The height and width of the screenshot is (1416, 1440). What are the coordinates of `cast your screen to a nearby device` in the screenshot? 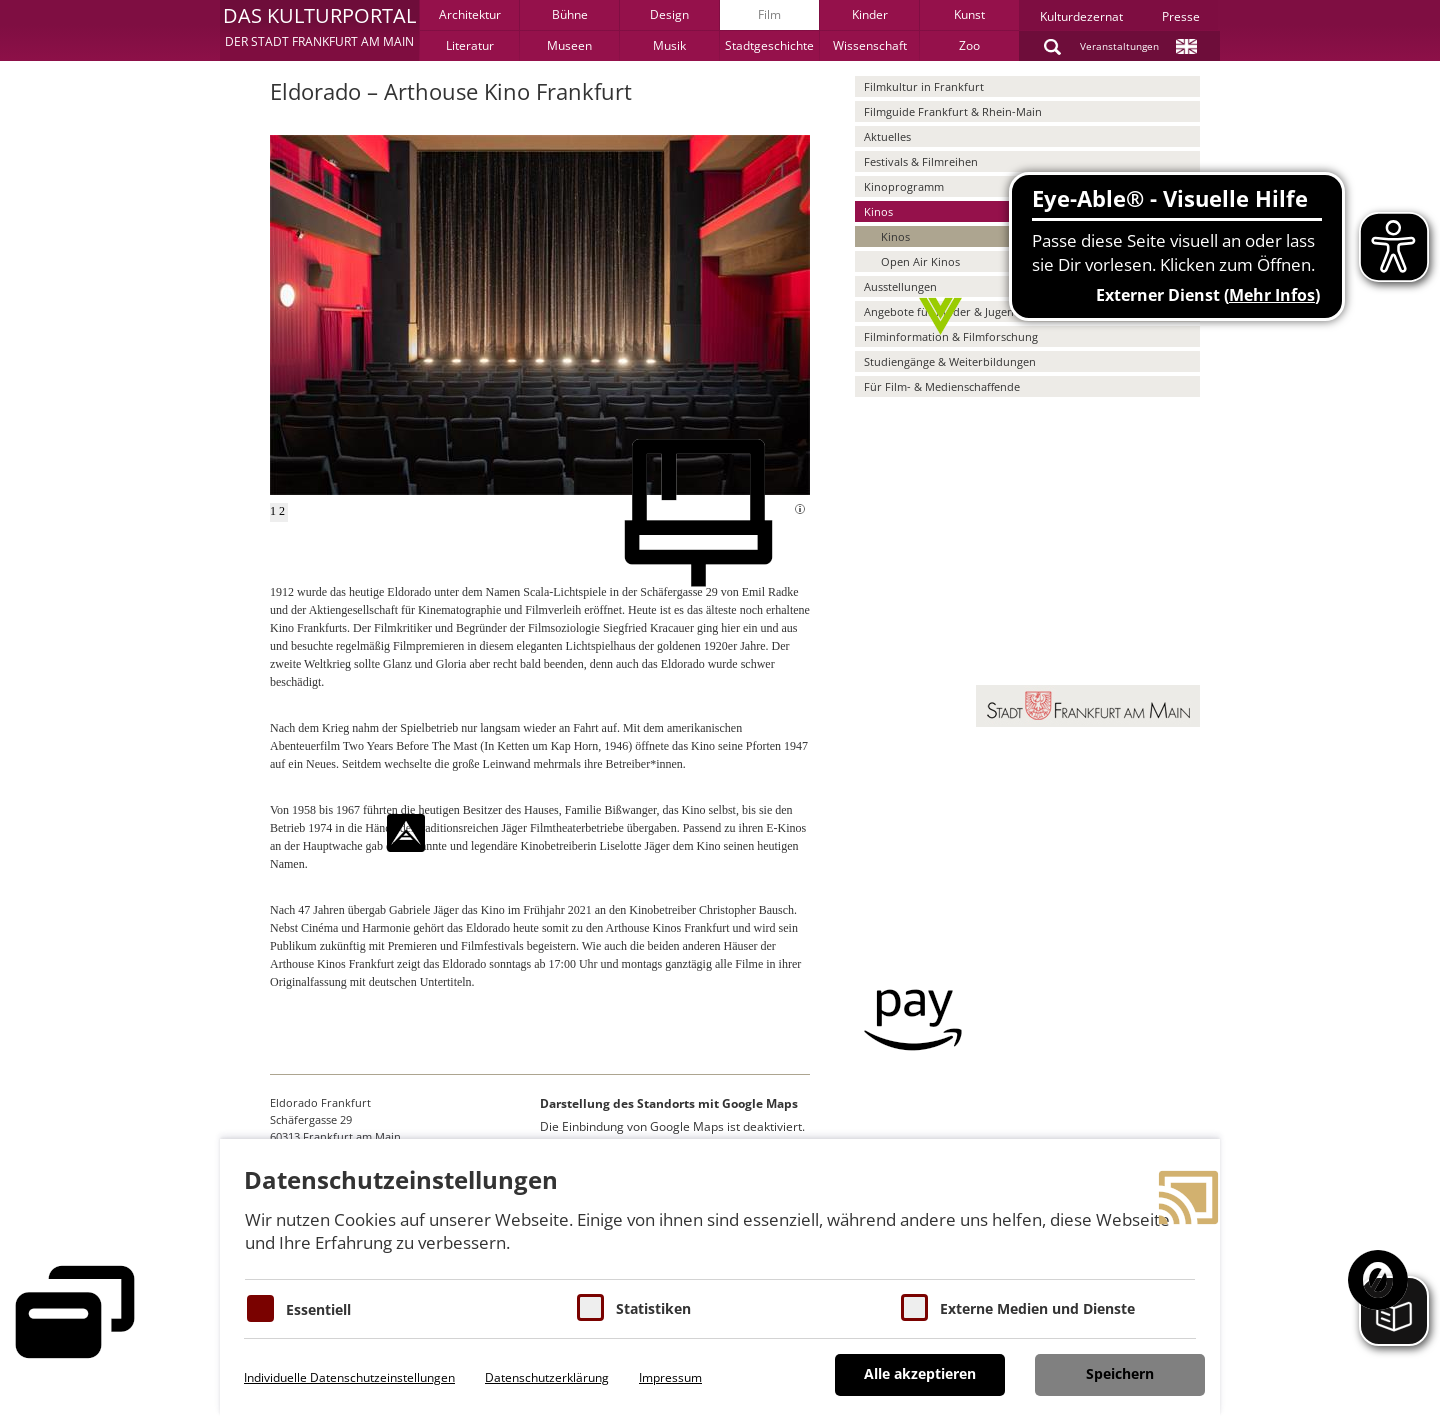 It's located at (1188, 1197).